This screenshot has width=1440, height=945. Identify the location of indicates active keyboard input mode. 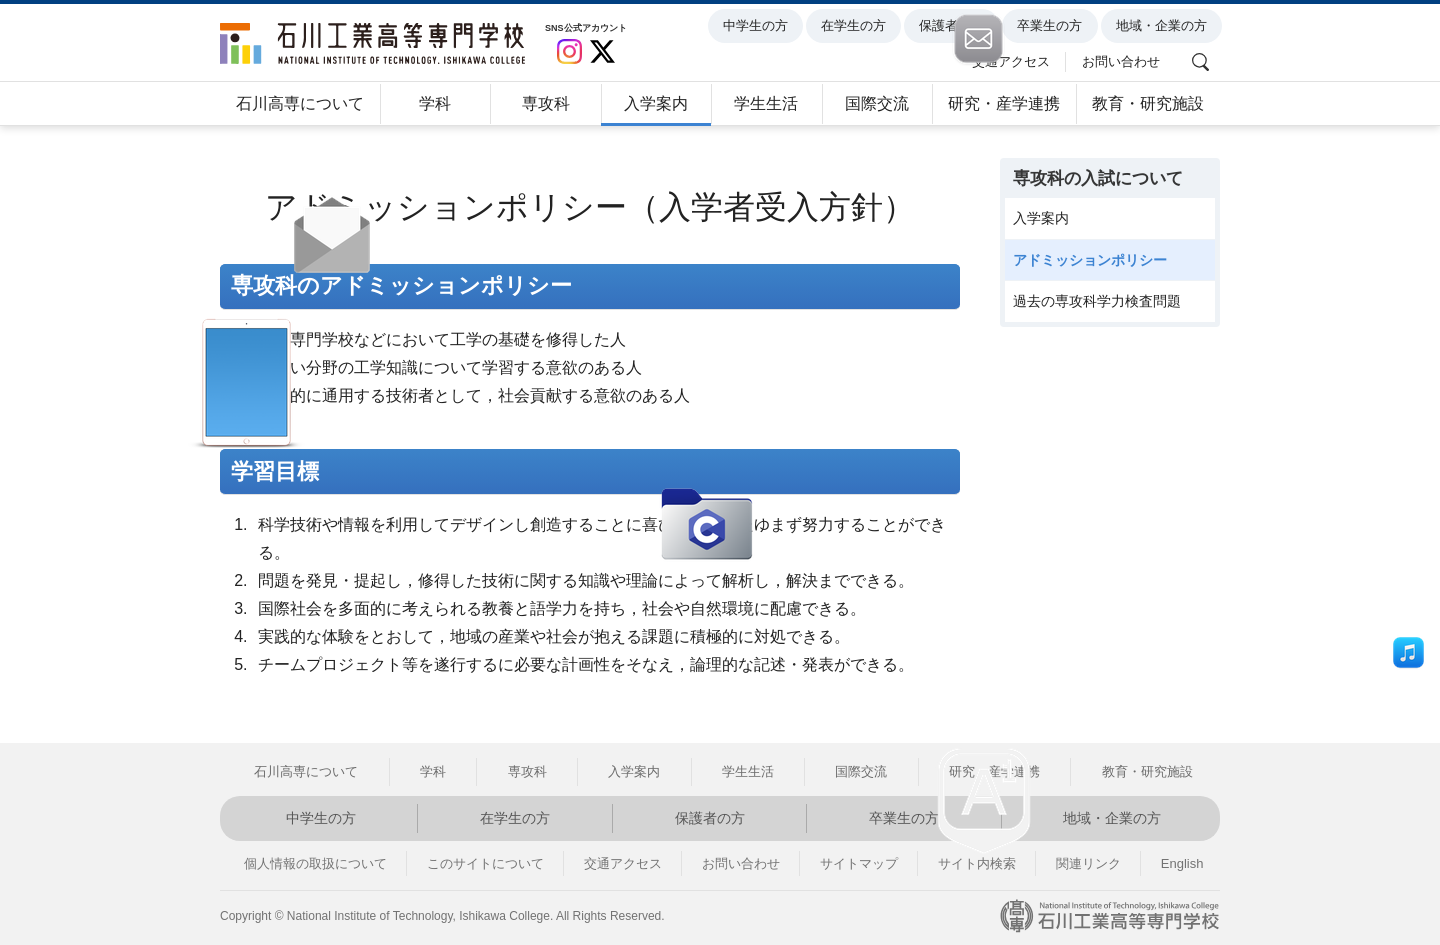
(984, 801).